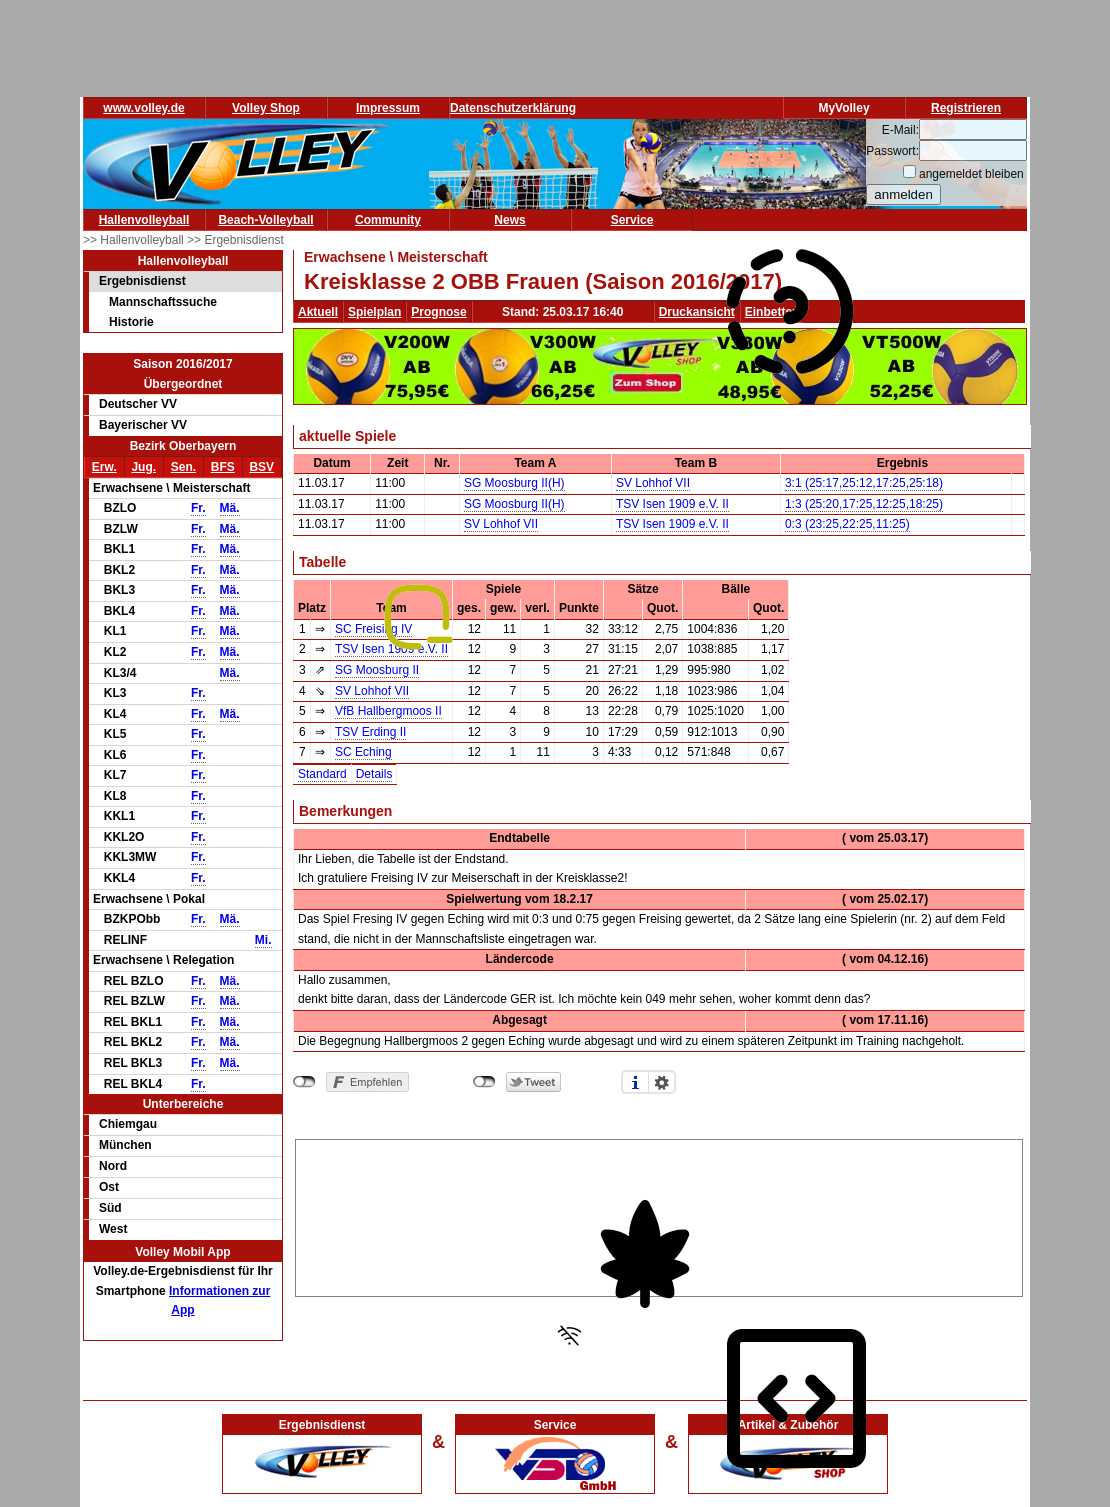 Image resolution: width=1110 pixels, height=1507 pixels. I want to click on remove item from selection, so click(417, 617).